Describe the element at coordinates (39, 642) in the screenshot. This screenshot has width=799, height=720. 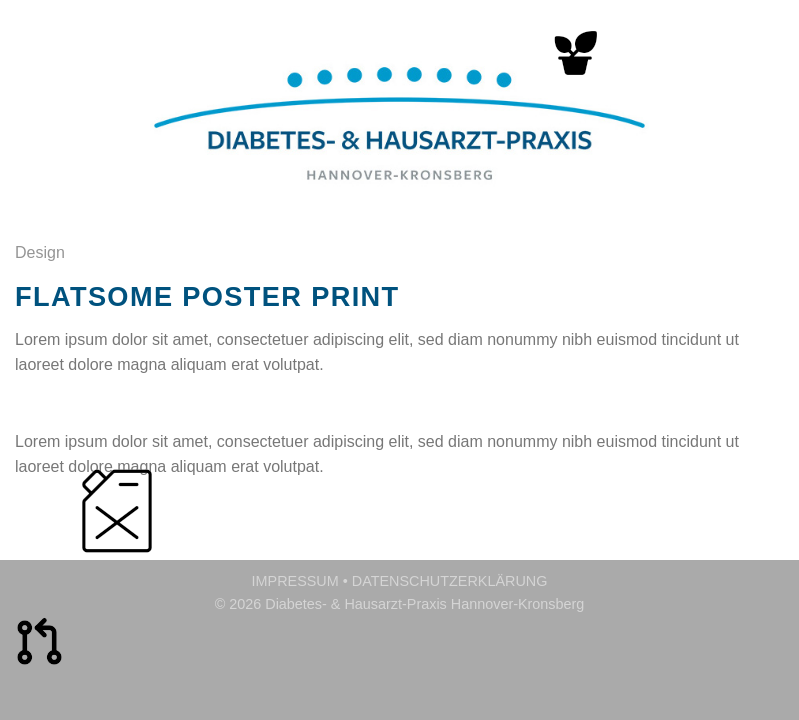
I see `create a new pull request` at that location.